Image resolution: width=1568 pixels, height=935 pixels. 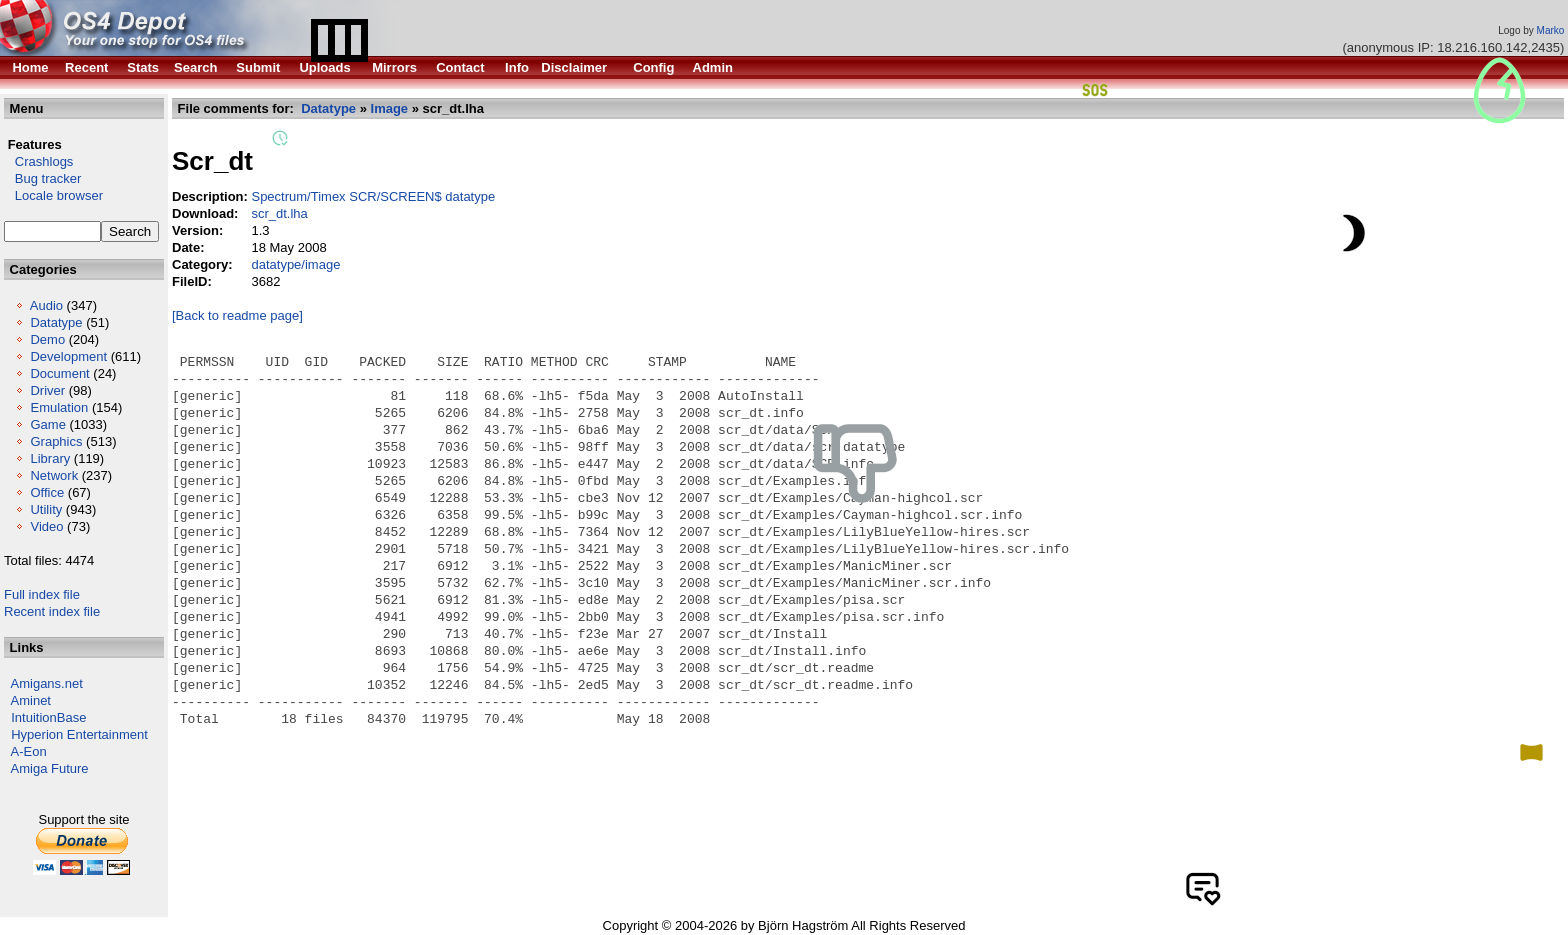 I want to click on view liked or favorited messages, so click(x=1202, y=887).